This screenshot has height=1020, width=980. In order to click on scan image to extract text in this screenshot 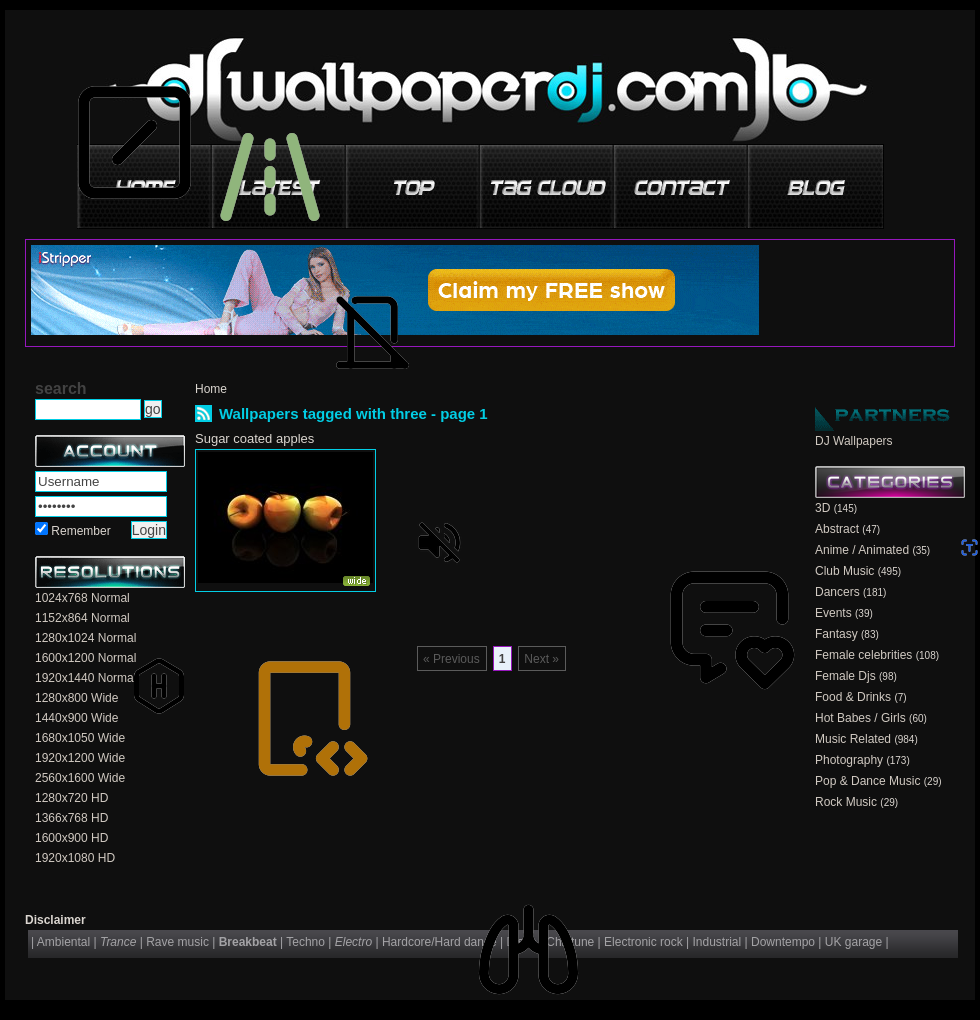, I will do `click(969, 547)`.